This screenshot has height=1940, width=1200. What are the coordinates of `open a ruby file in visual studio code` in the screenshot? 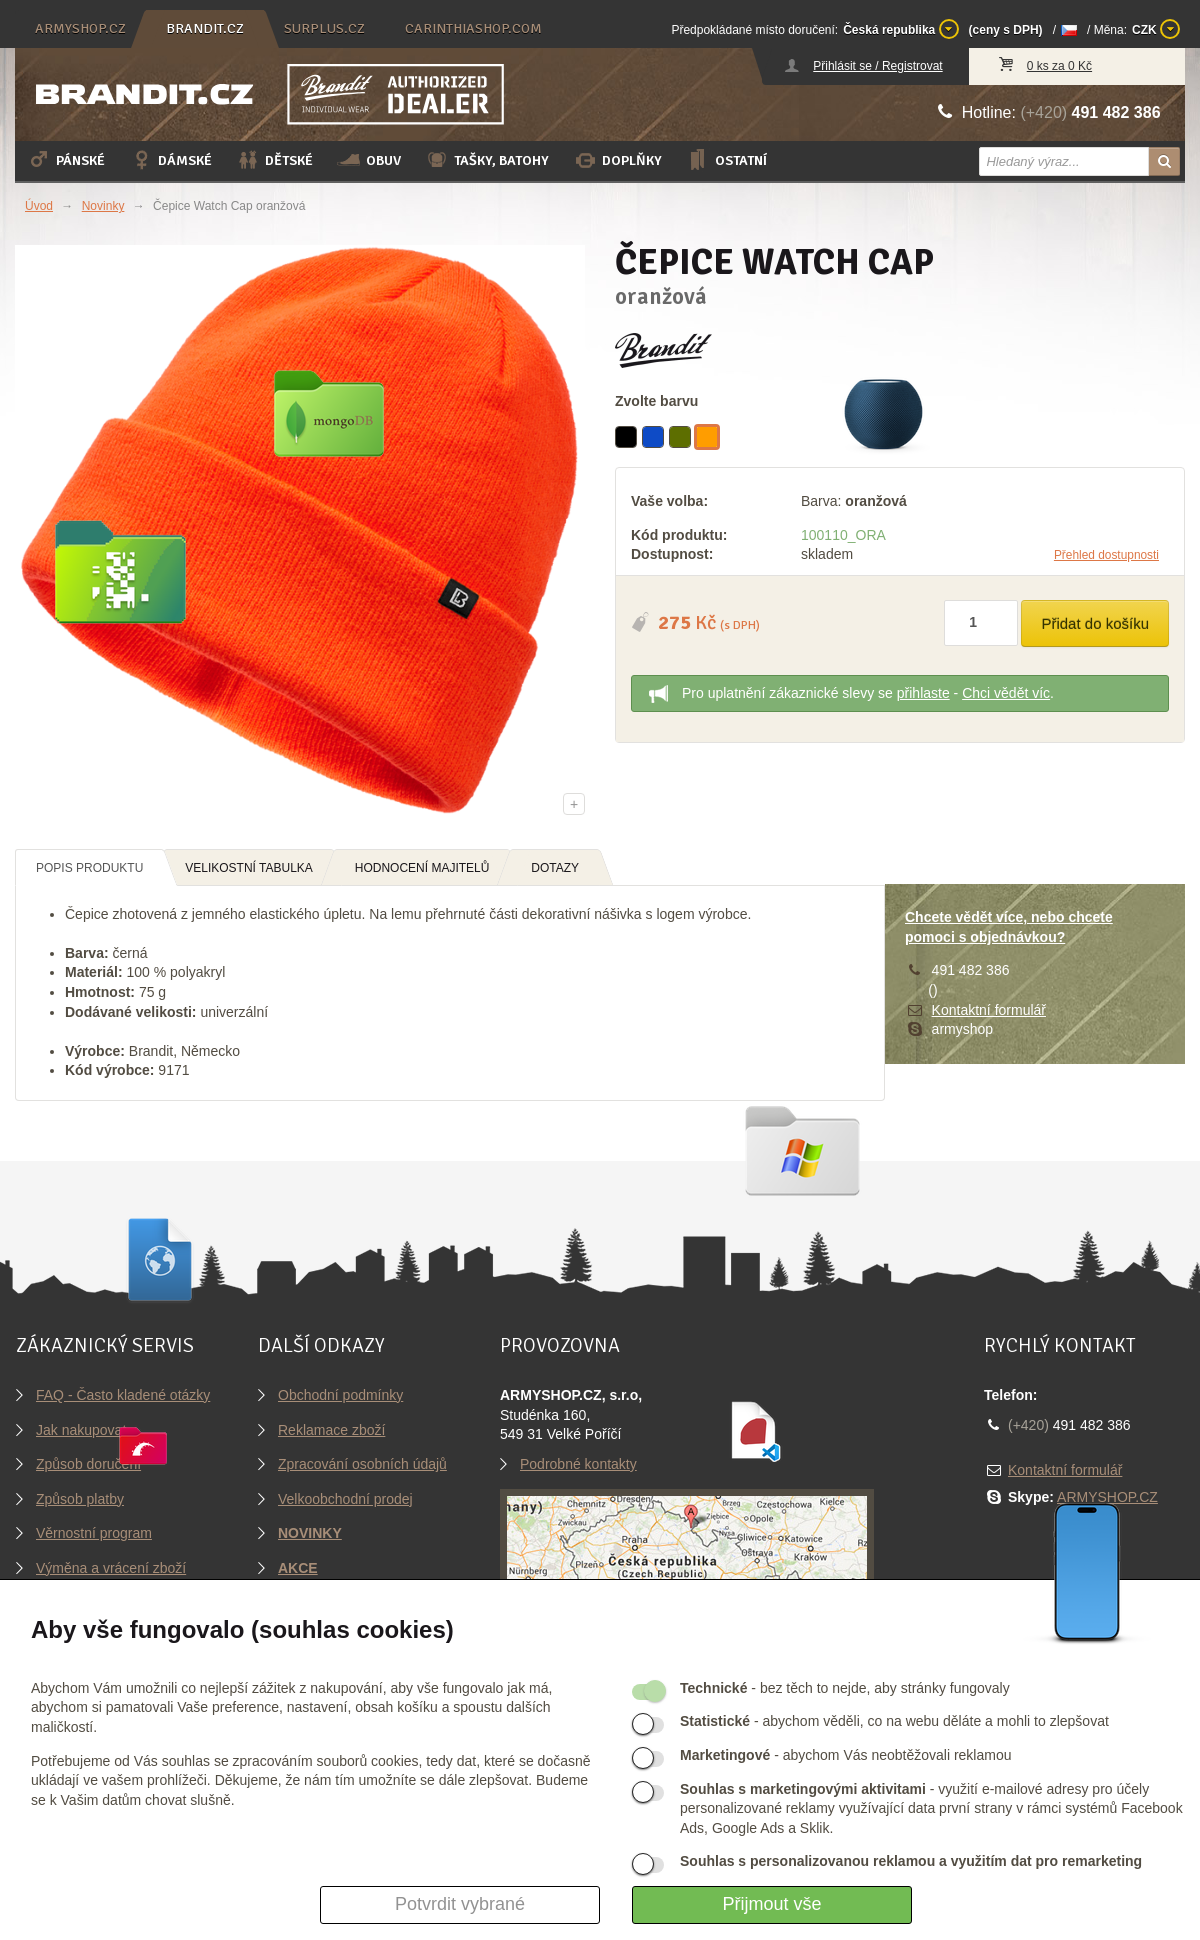 It's located at (753, 1431).